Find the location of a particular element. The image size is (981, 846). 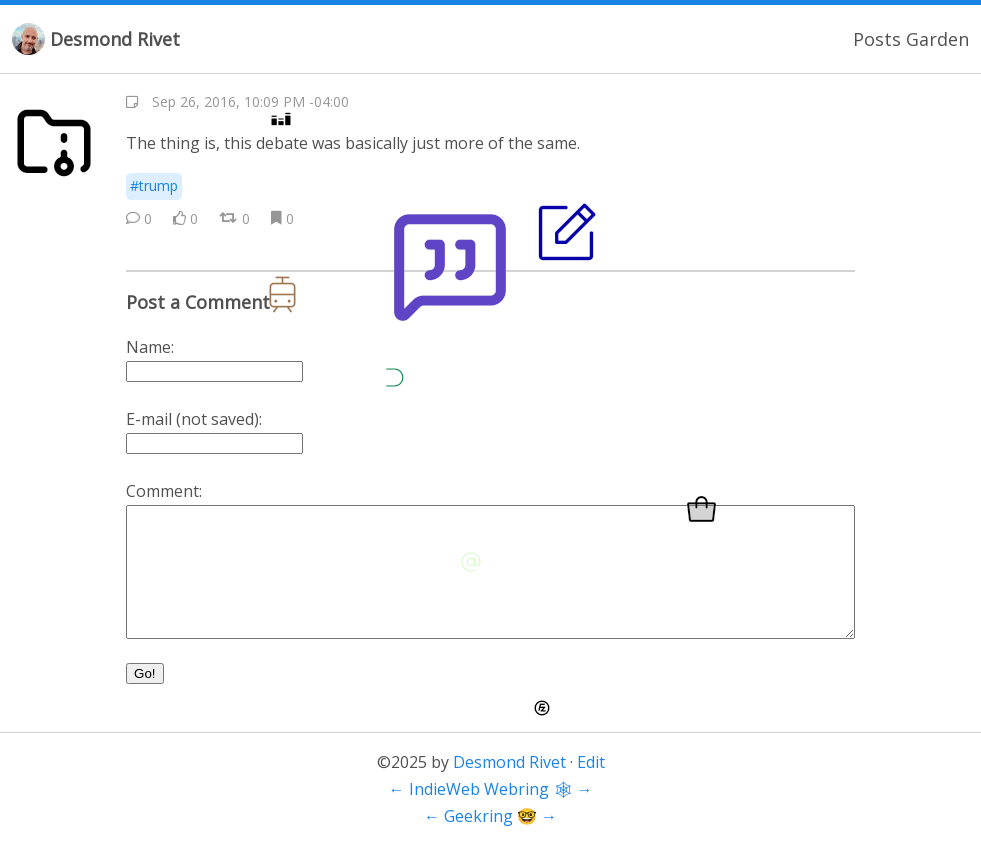

indicates a proper superset relationship in mathematical notation is located at coordinates (393, 377).